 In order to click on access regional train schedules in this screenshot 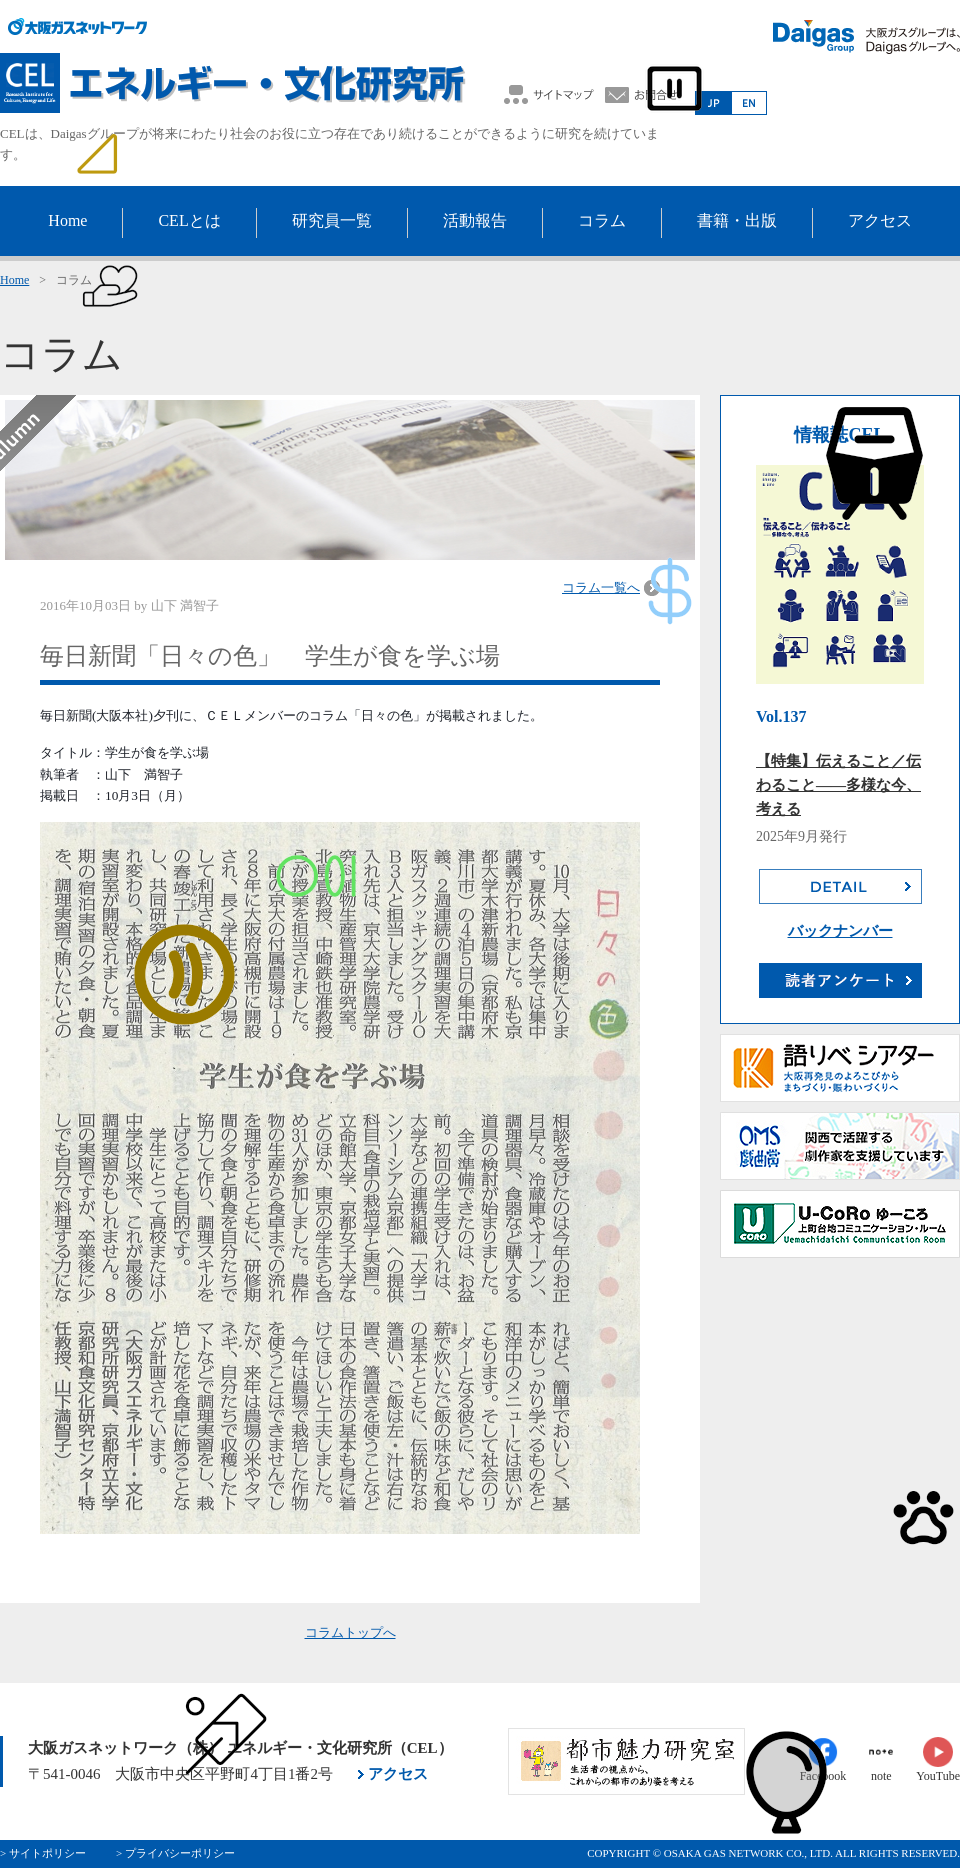, I will do `click(874, 459)`.